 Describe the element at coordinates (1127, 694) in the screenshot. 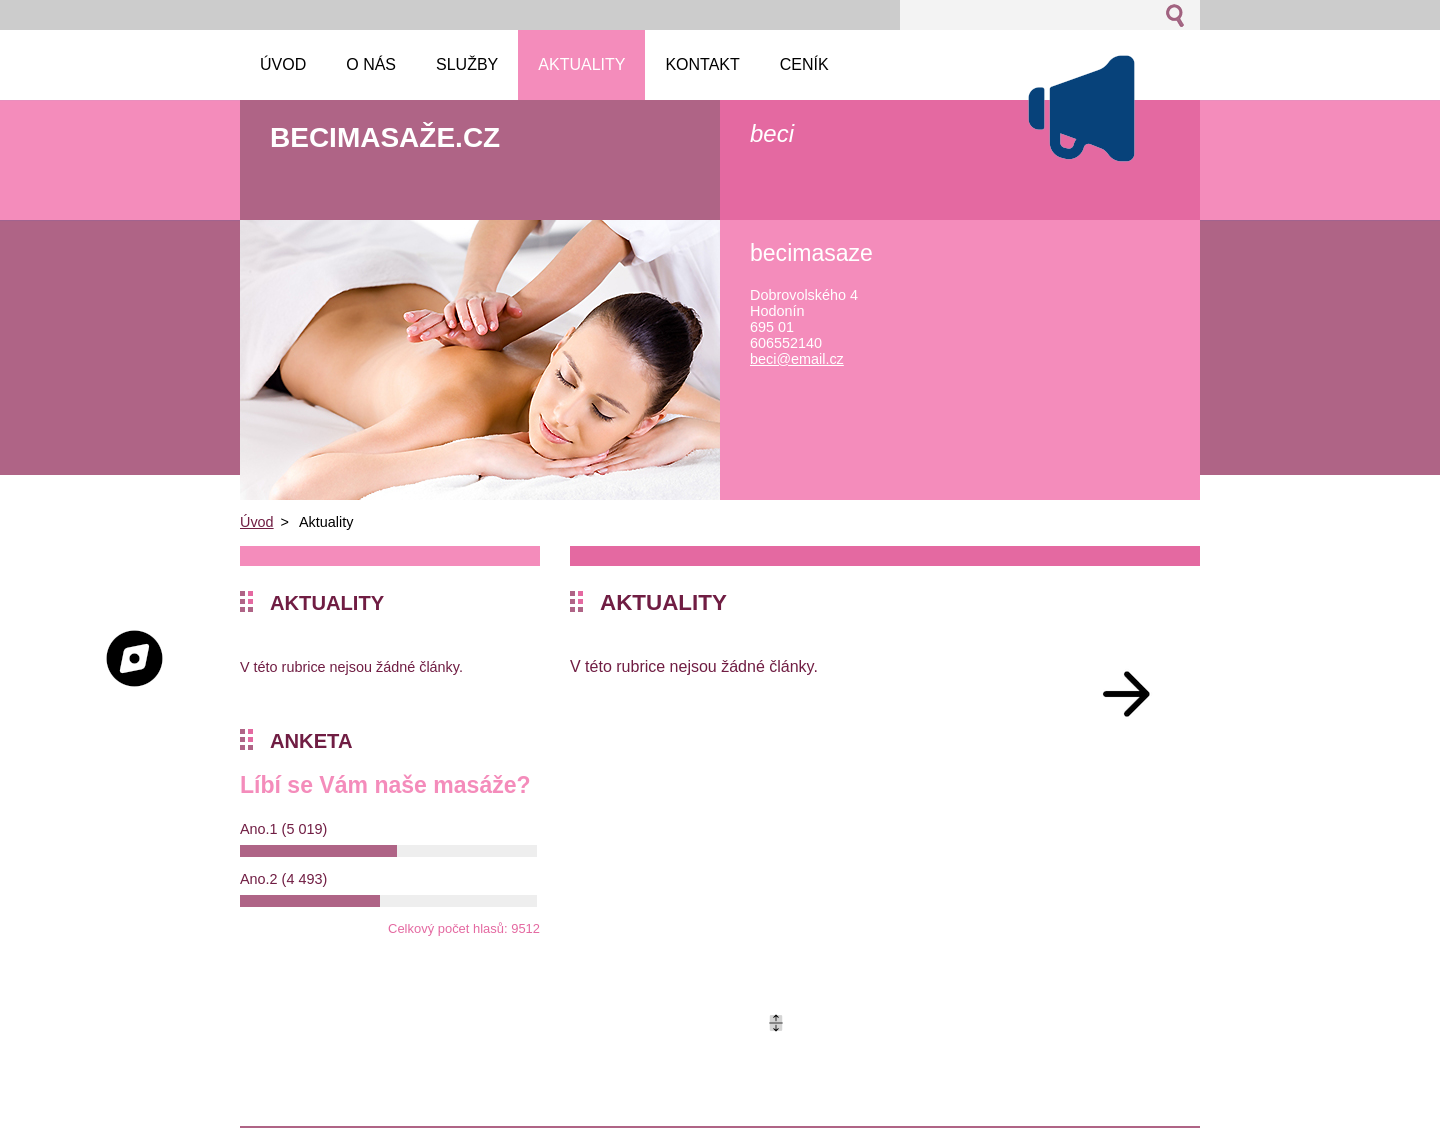

I see `navigate to the next page or step` at that location.